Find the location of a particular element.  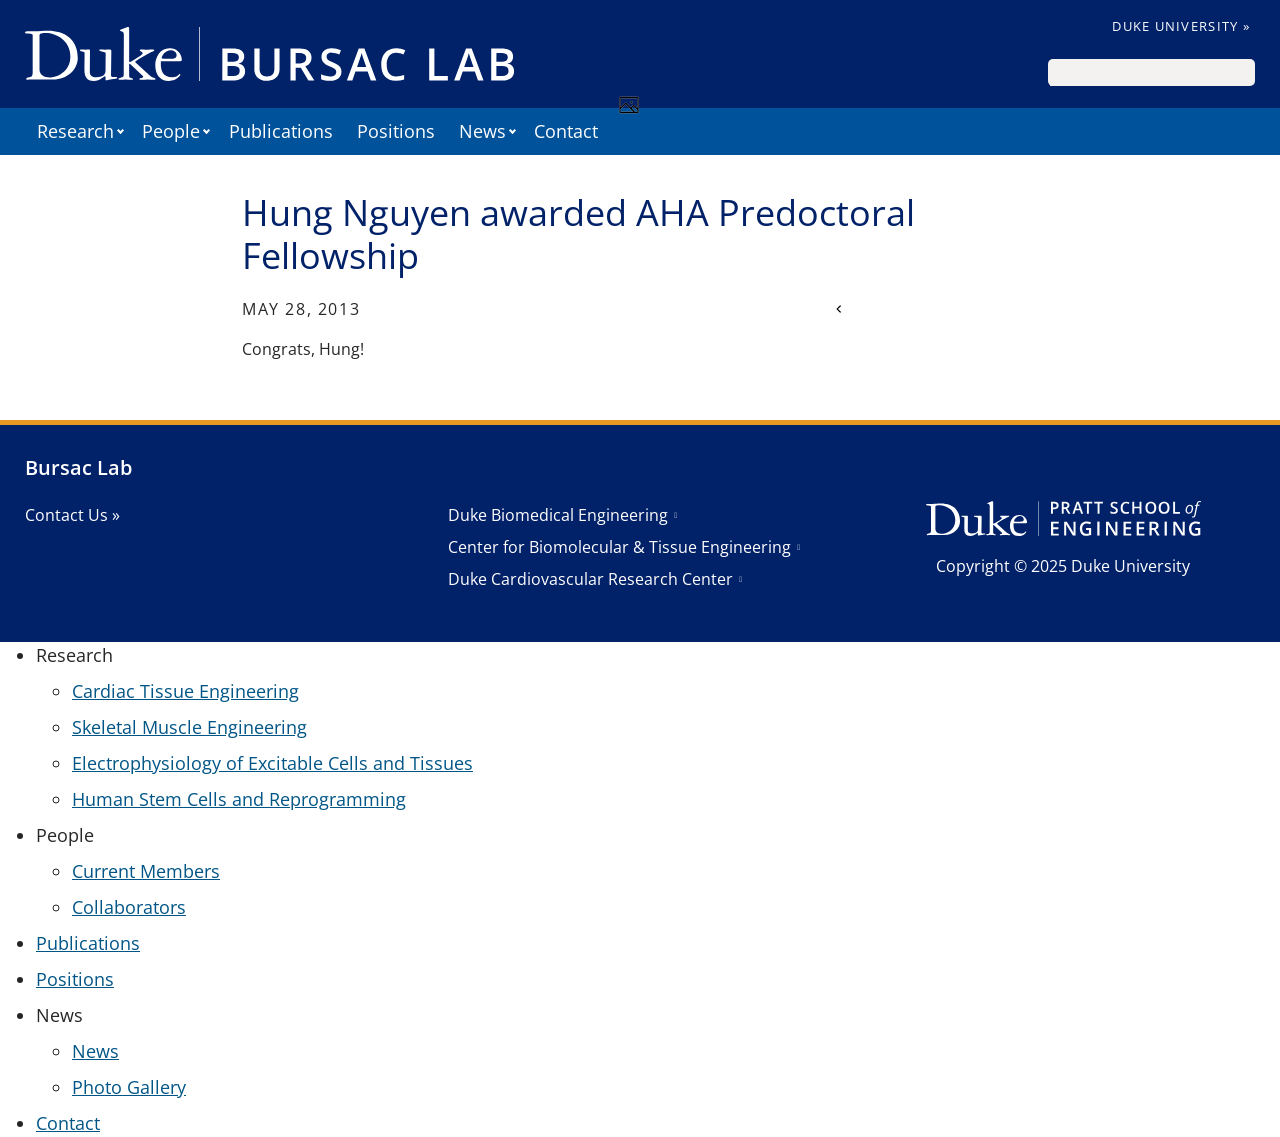

view or open an image file is located at coordinates (629, 105).